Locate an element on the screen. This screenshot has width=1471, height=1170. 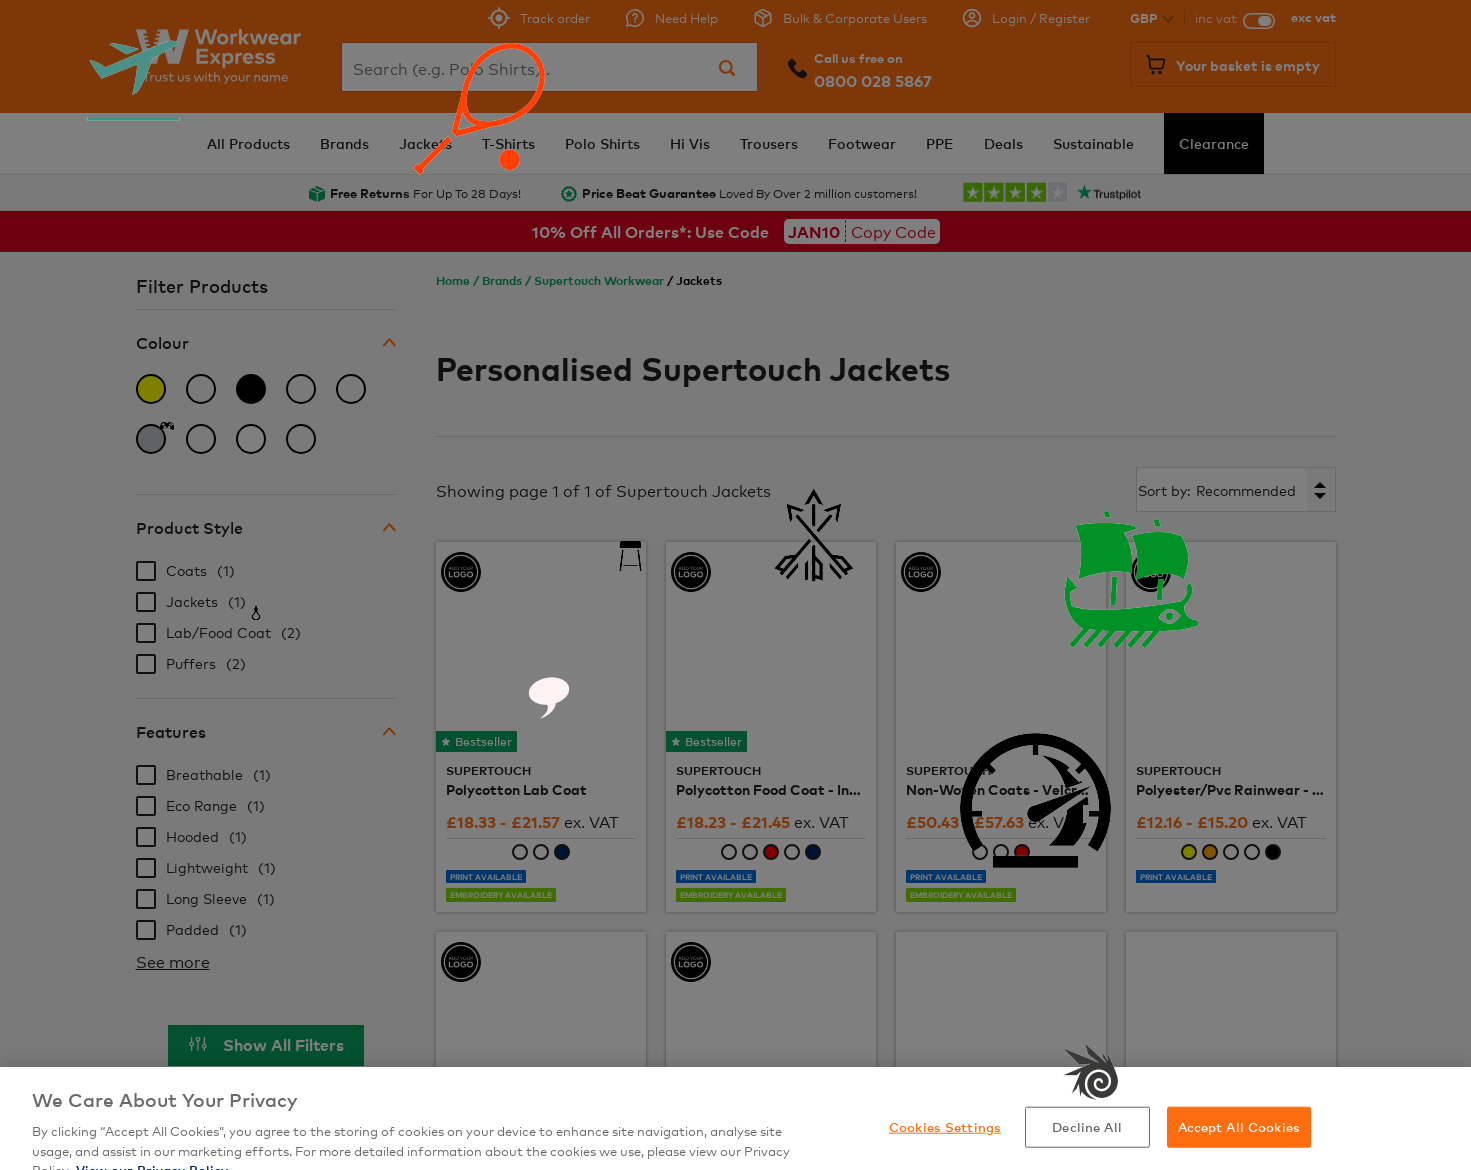
suicide is located at coordinates (256, 613).